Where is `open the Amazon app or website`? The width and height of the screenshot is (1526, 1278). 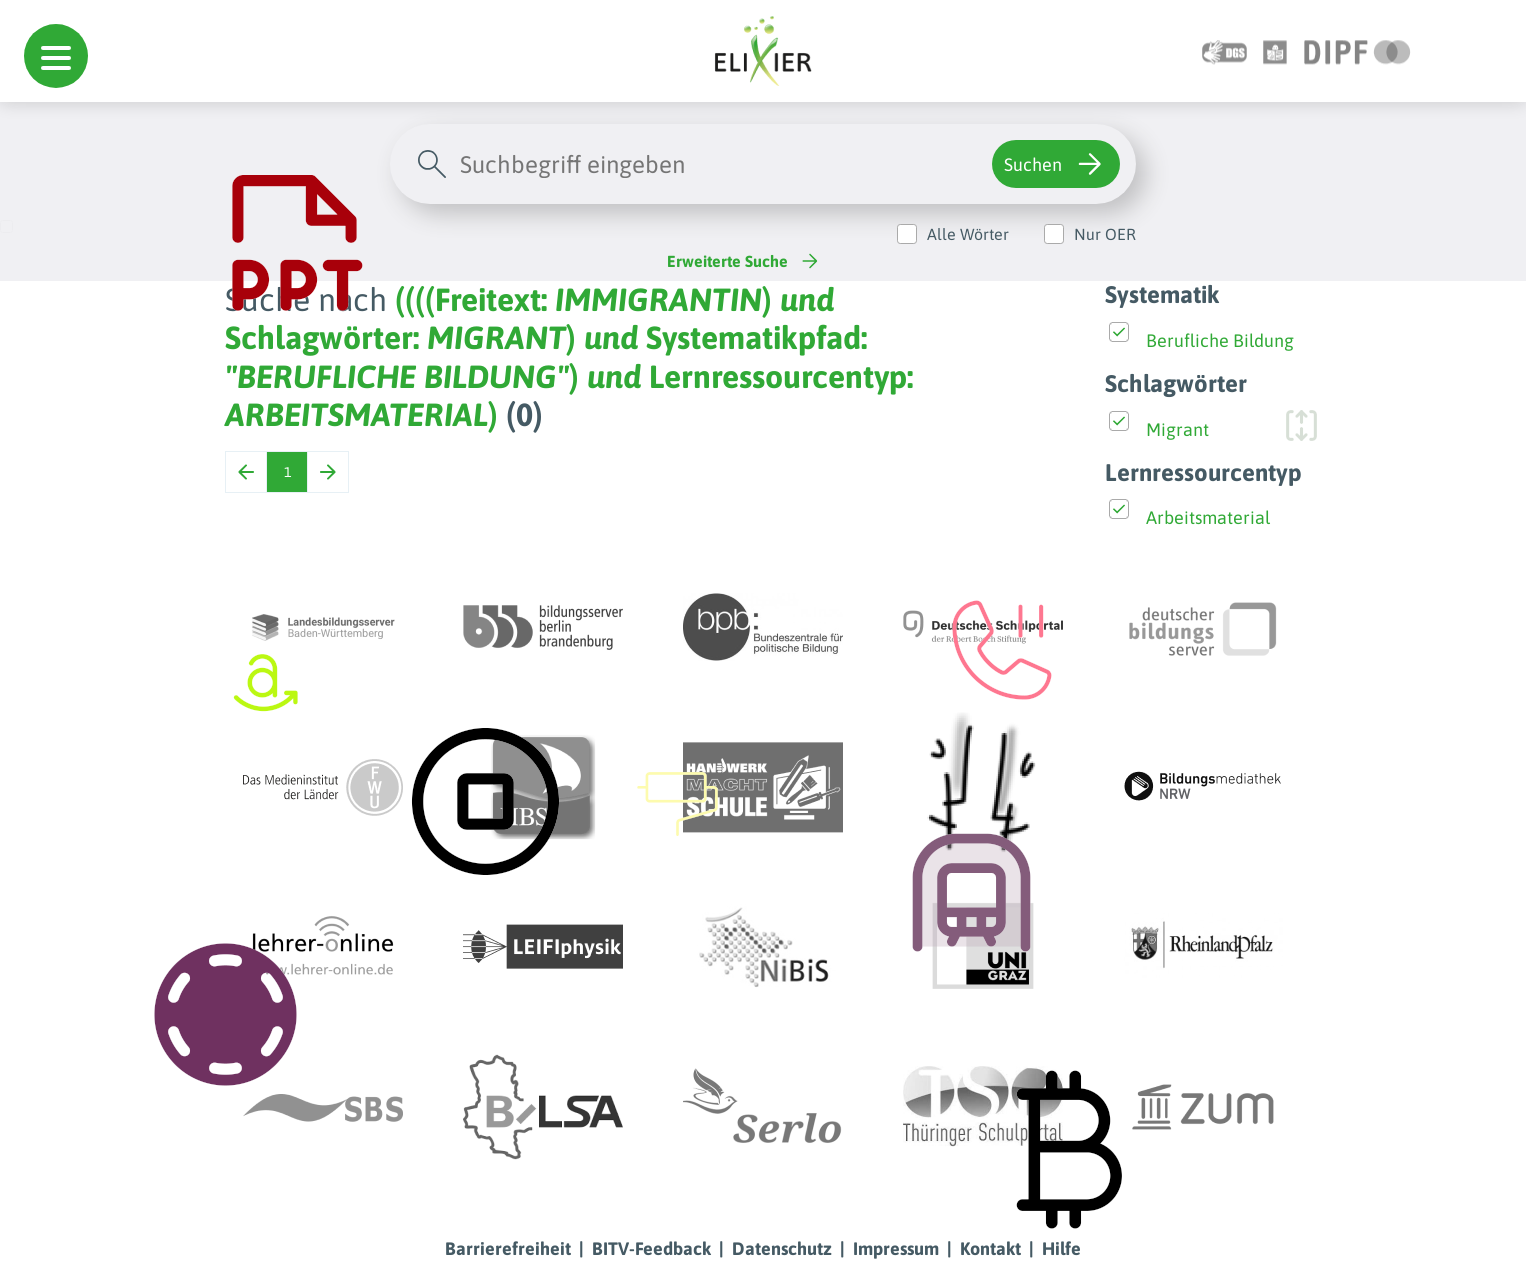 open the Amazon app or website is located at coordinates (263, 681).